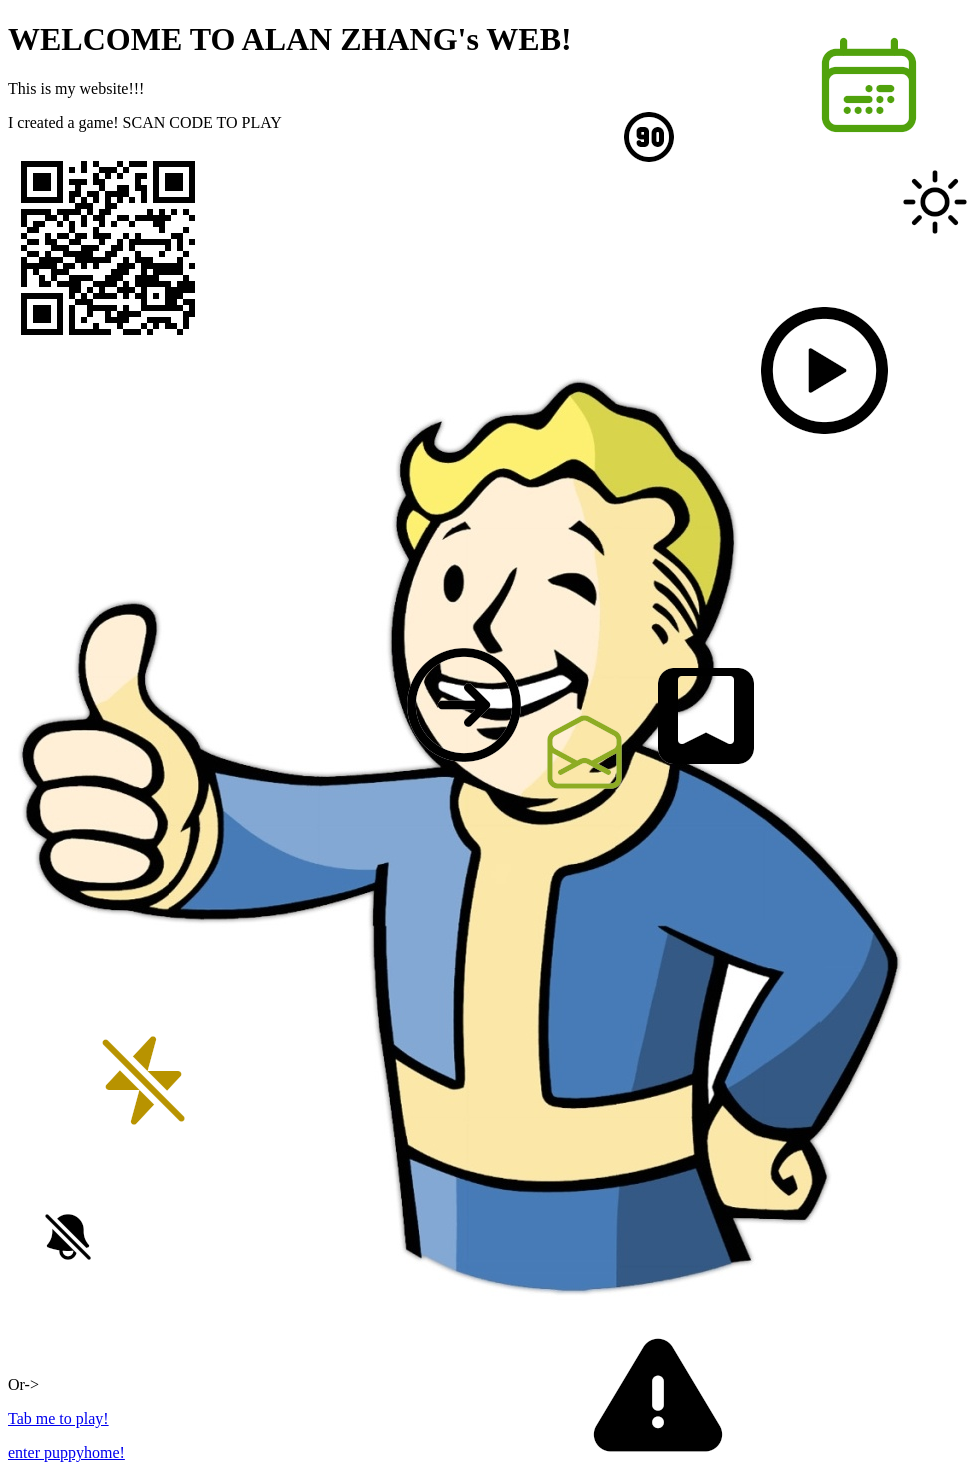 Image resolution: width=974 pixels, height=1478 pixels. Describe the element at coordinates (143, 1080) in the screenshot. I see `flash or lightning feature disabled` at that location.